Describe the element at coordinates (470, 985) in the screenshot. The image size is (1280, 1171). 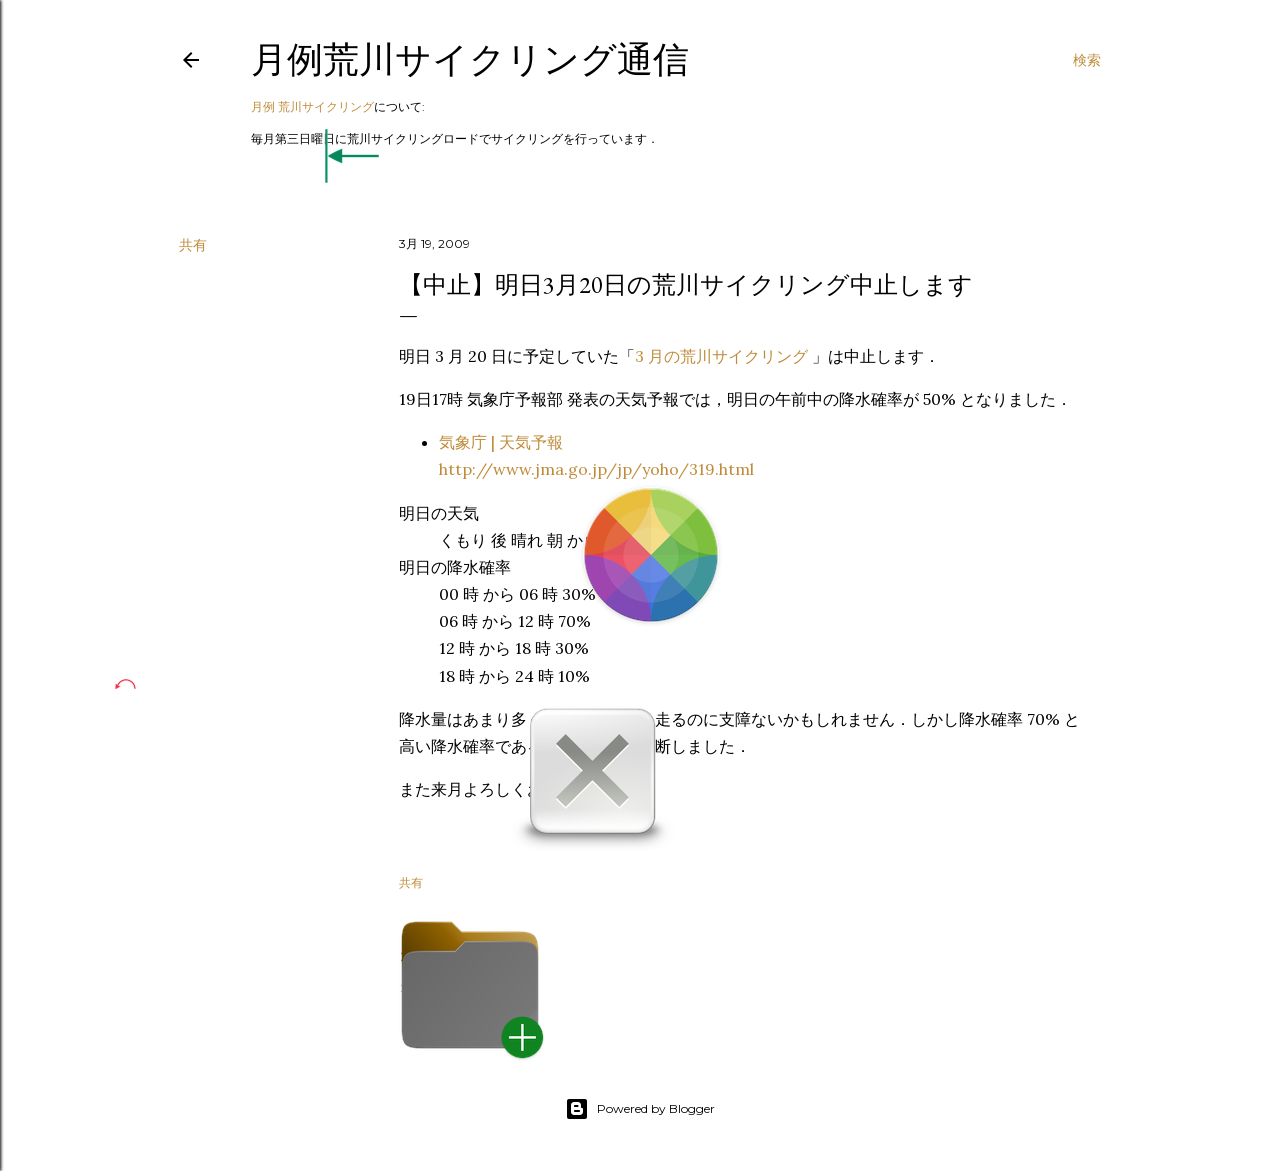
I see `create a new folder` at that location.